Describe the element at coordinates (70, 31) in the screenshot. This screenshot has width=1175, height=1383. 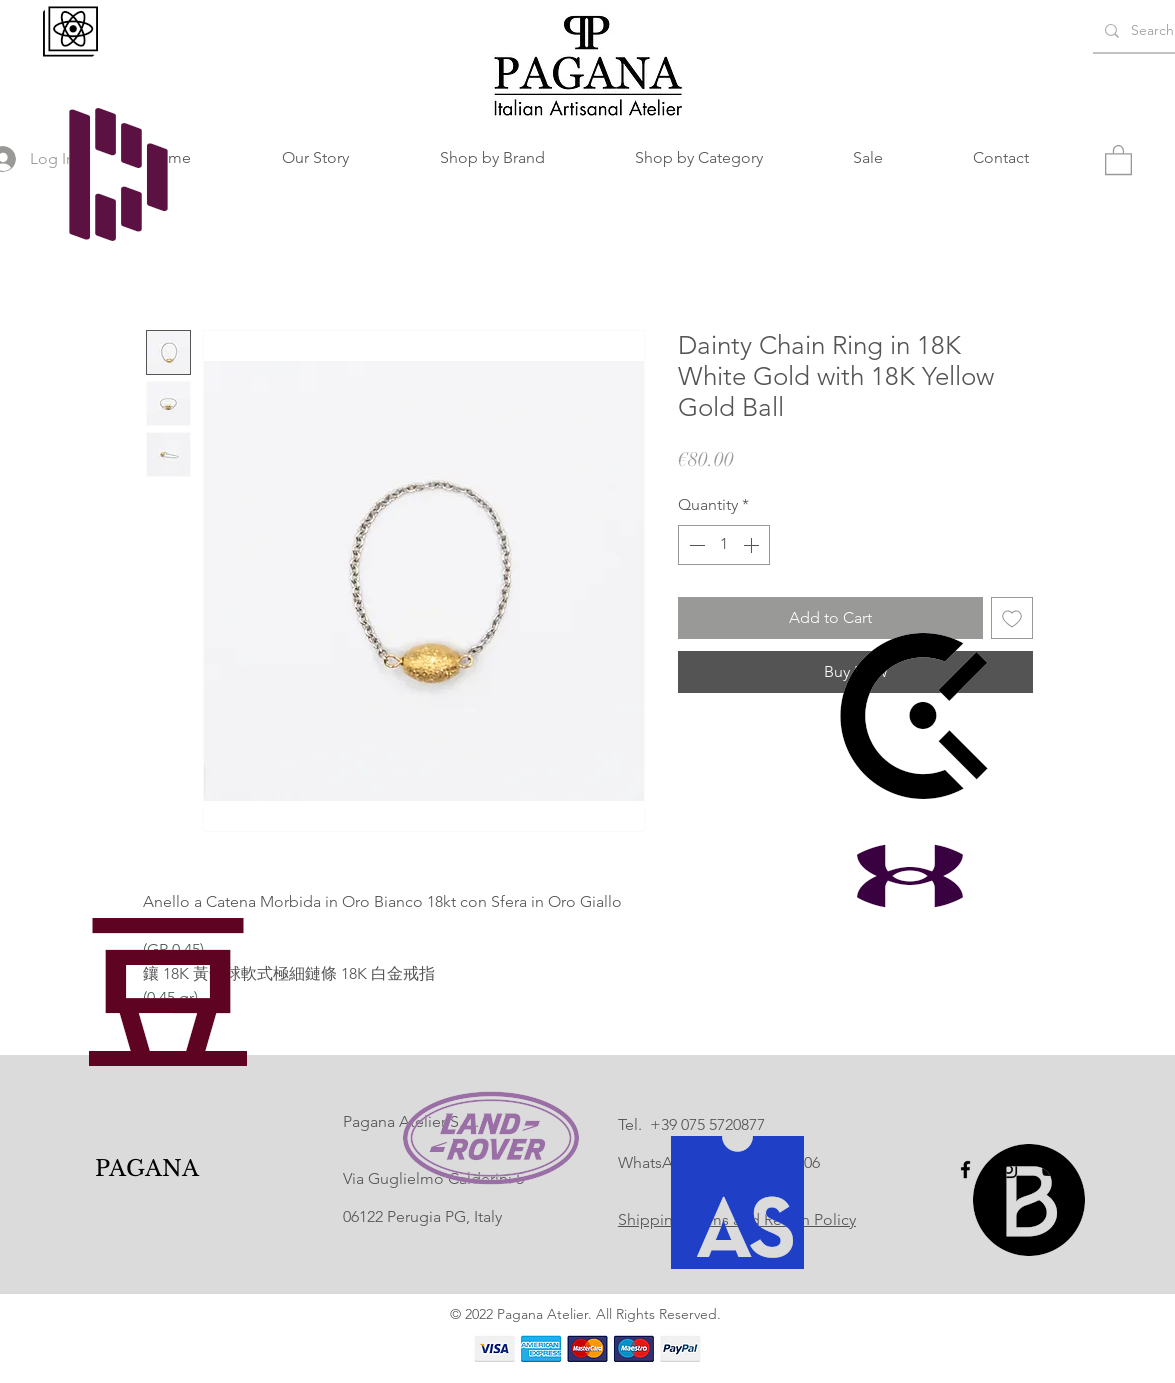
I see `create react app logo` at that location.